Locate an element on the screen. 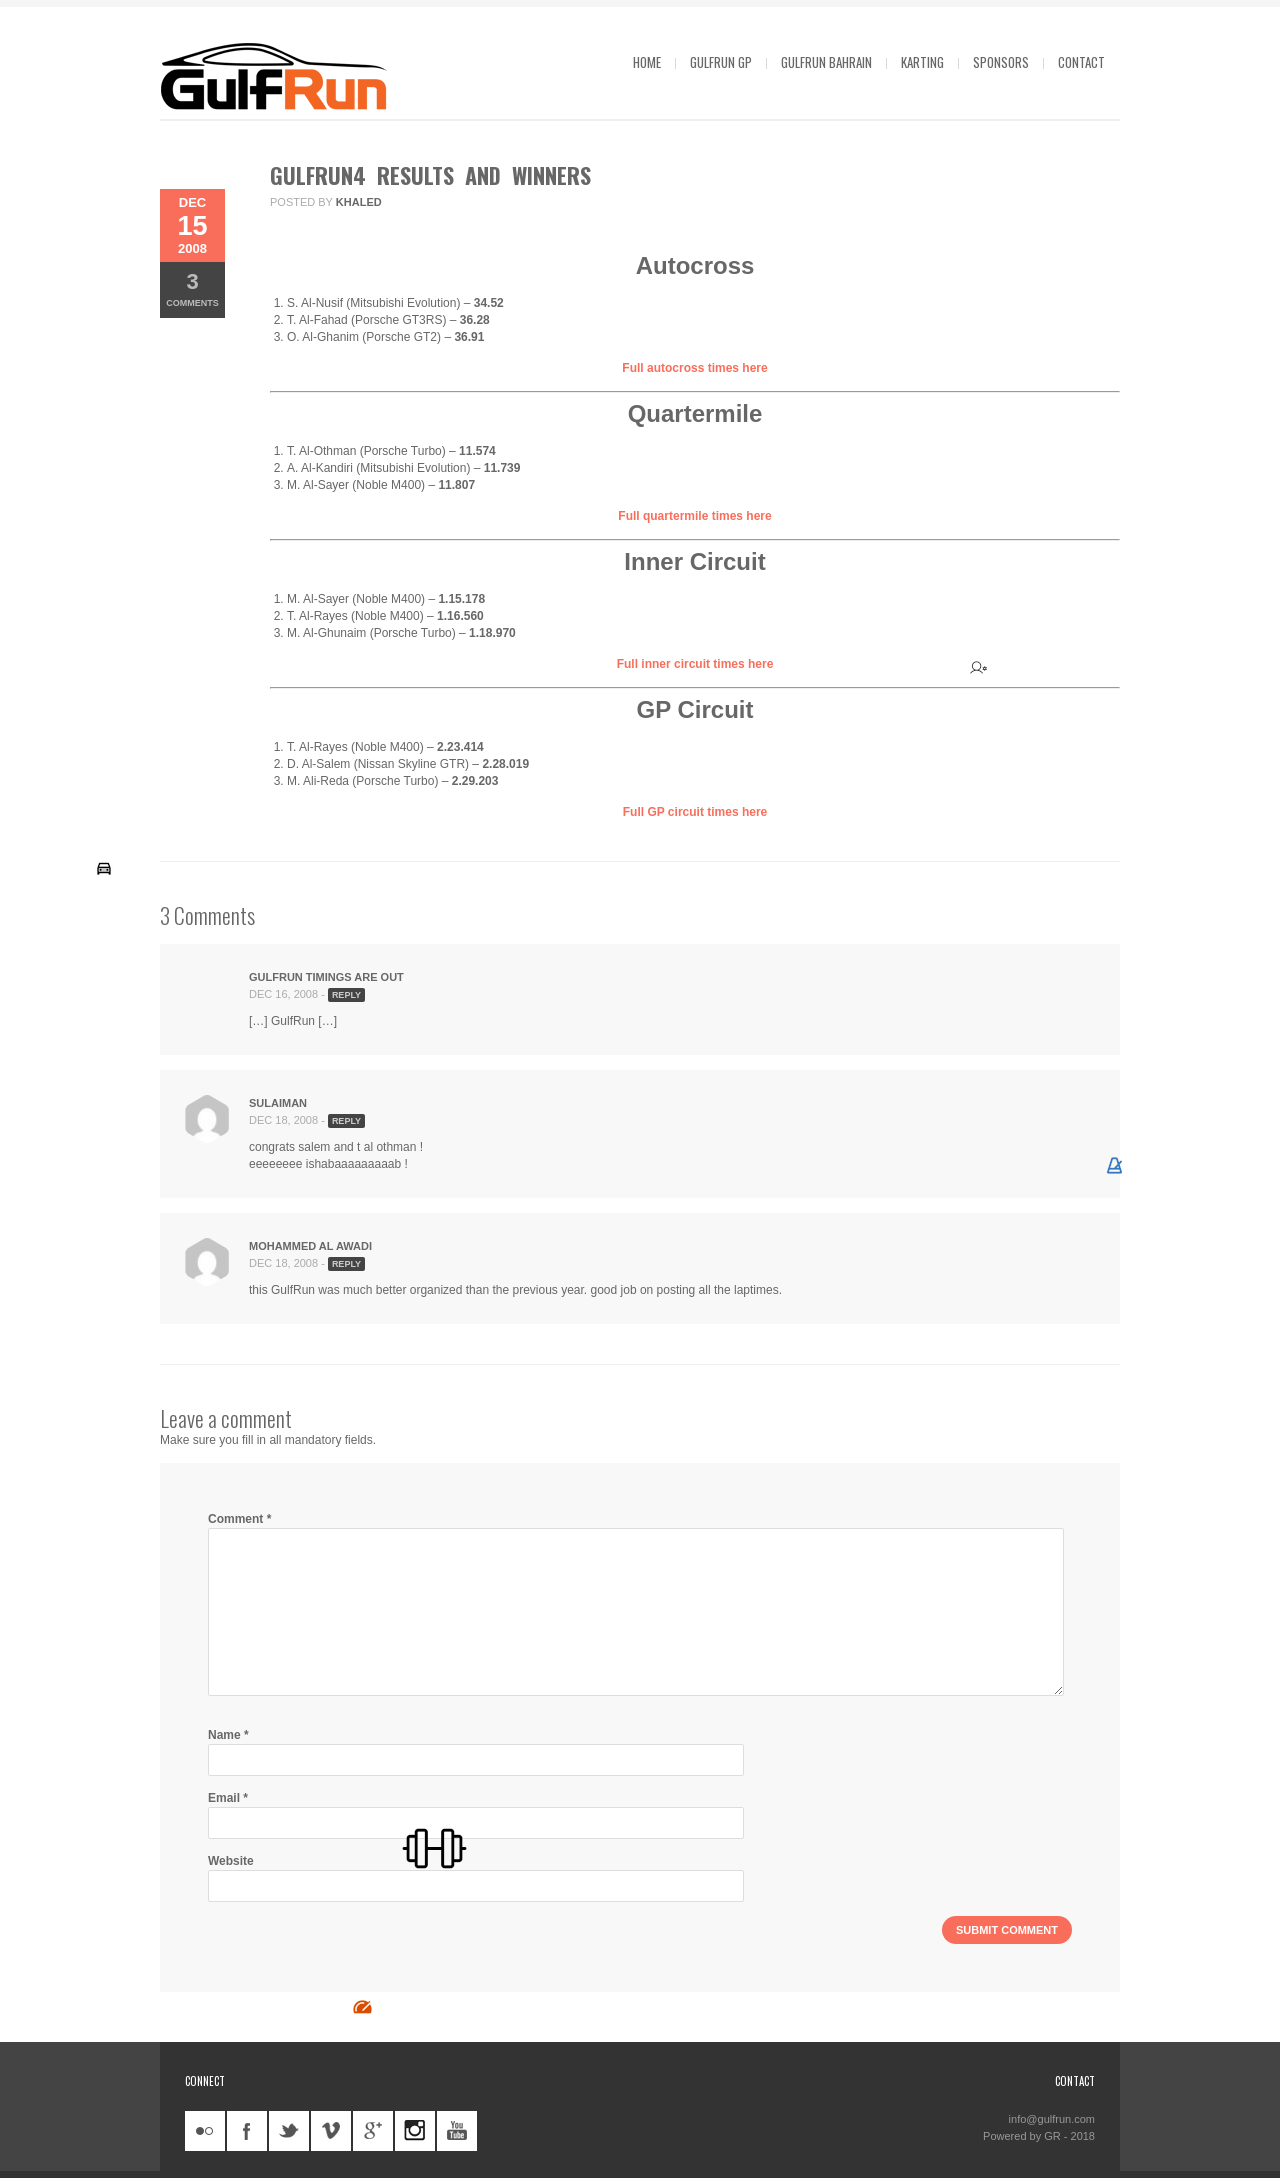 This screenshot has width=1280, height=2178. access workout or fitness features is located at coordinates (434, 1848).